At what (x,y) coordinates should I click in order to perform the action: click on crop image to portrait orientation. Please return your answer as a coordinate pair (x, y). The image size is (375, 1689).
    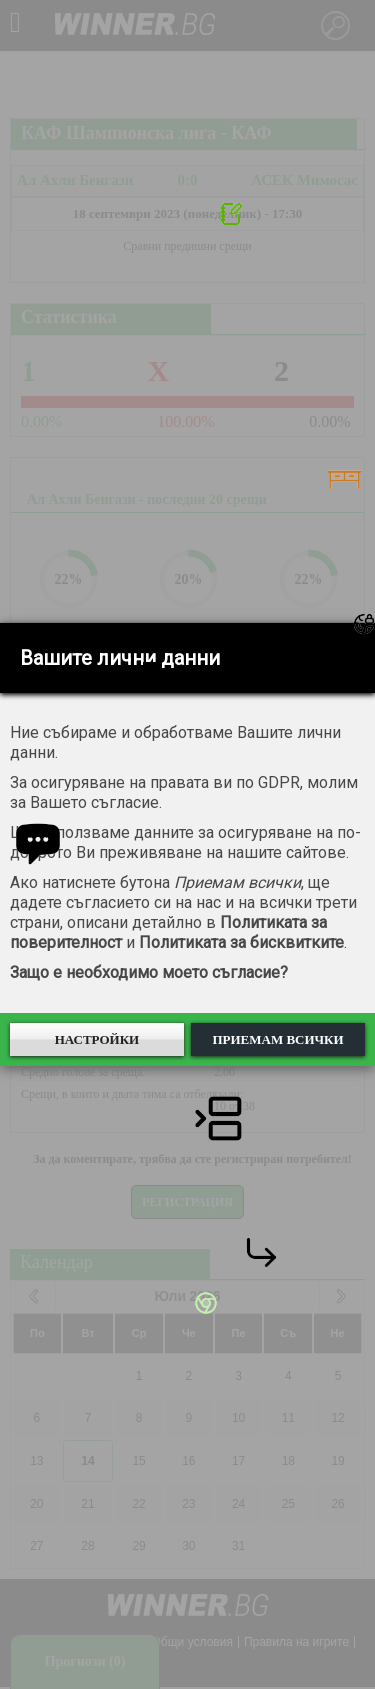
    Looking at the image, I should click on (152, 674).